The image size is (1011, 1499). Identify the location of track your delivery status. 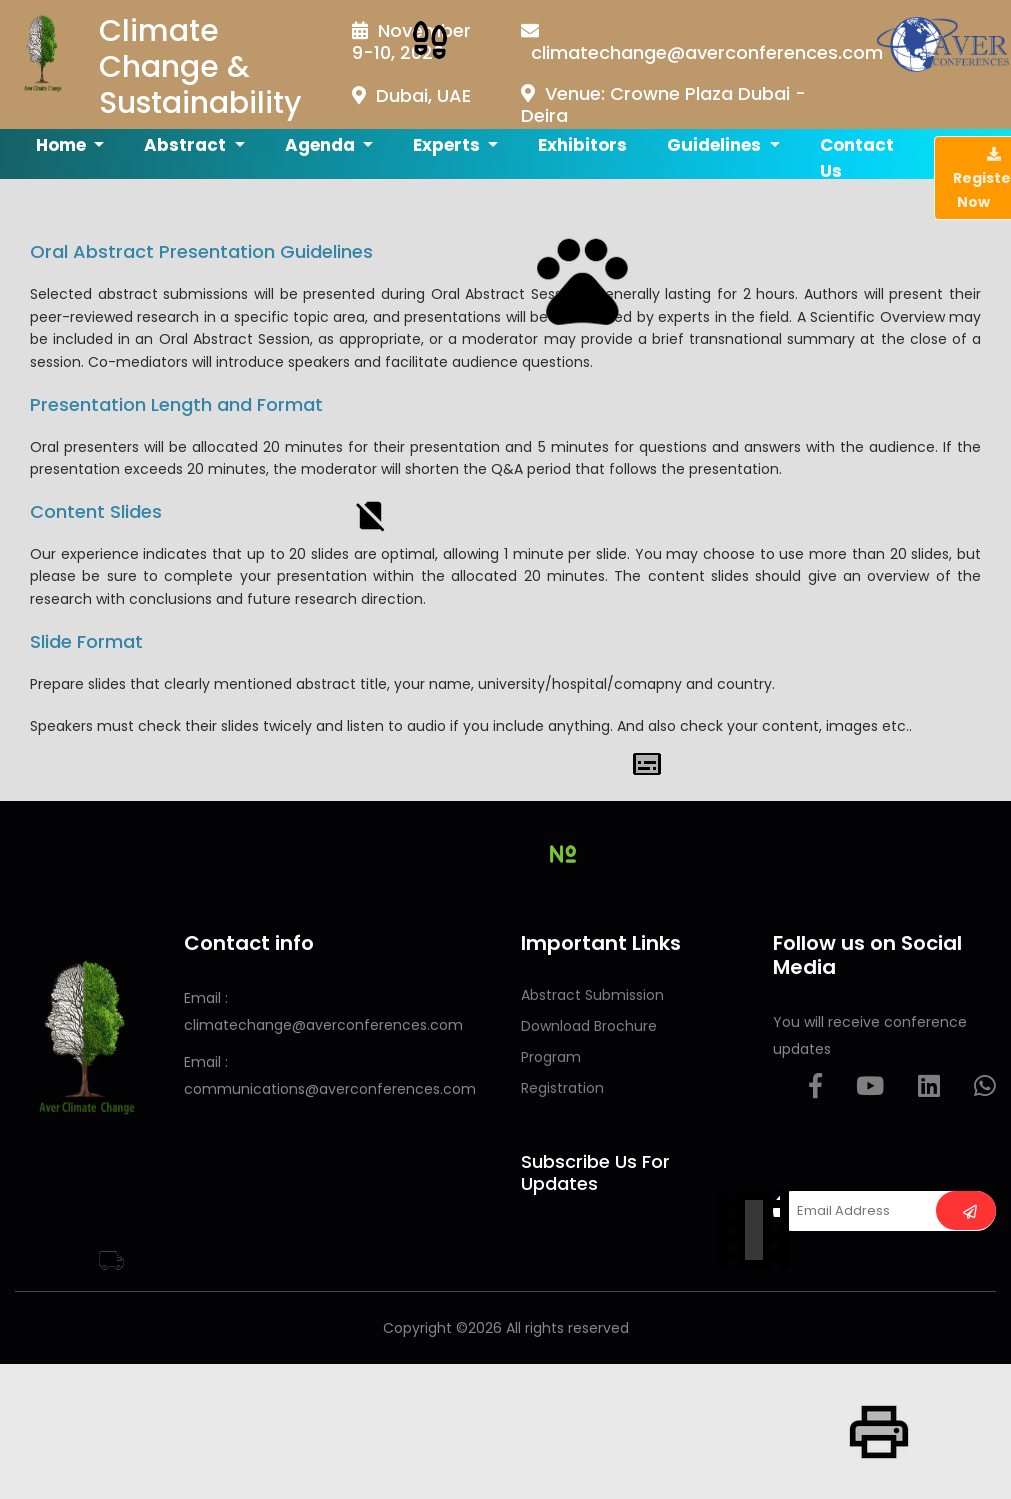
(111, 1260).